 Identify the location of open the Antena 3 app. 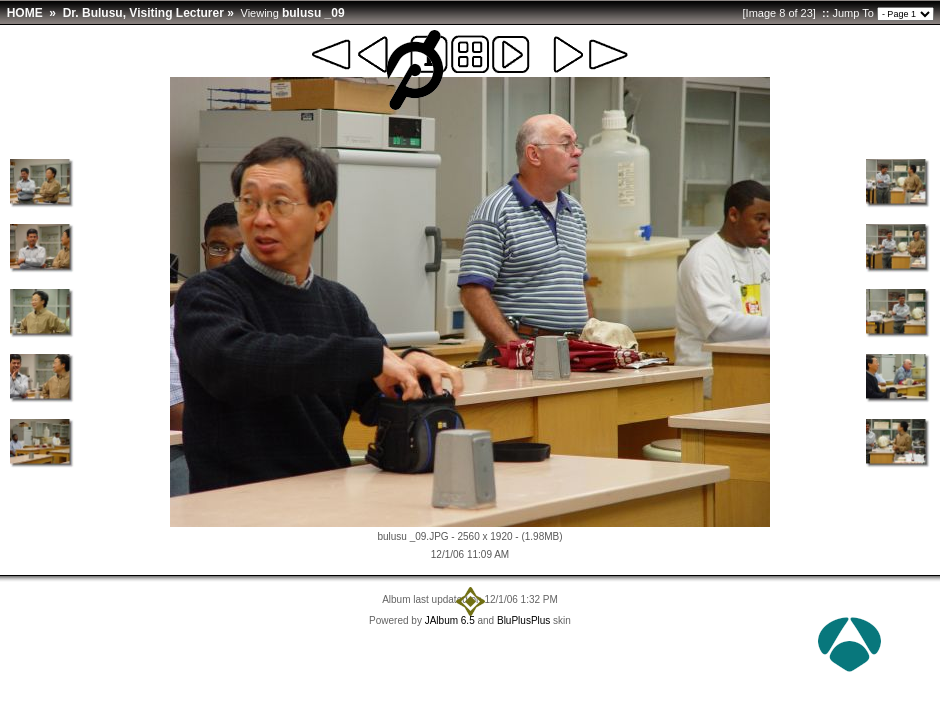
(849, 644).